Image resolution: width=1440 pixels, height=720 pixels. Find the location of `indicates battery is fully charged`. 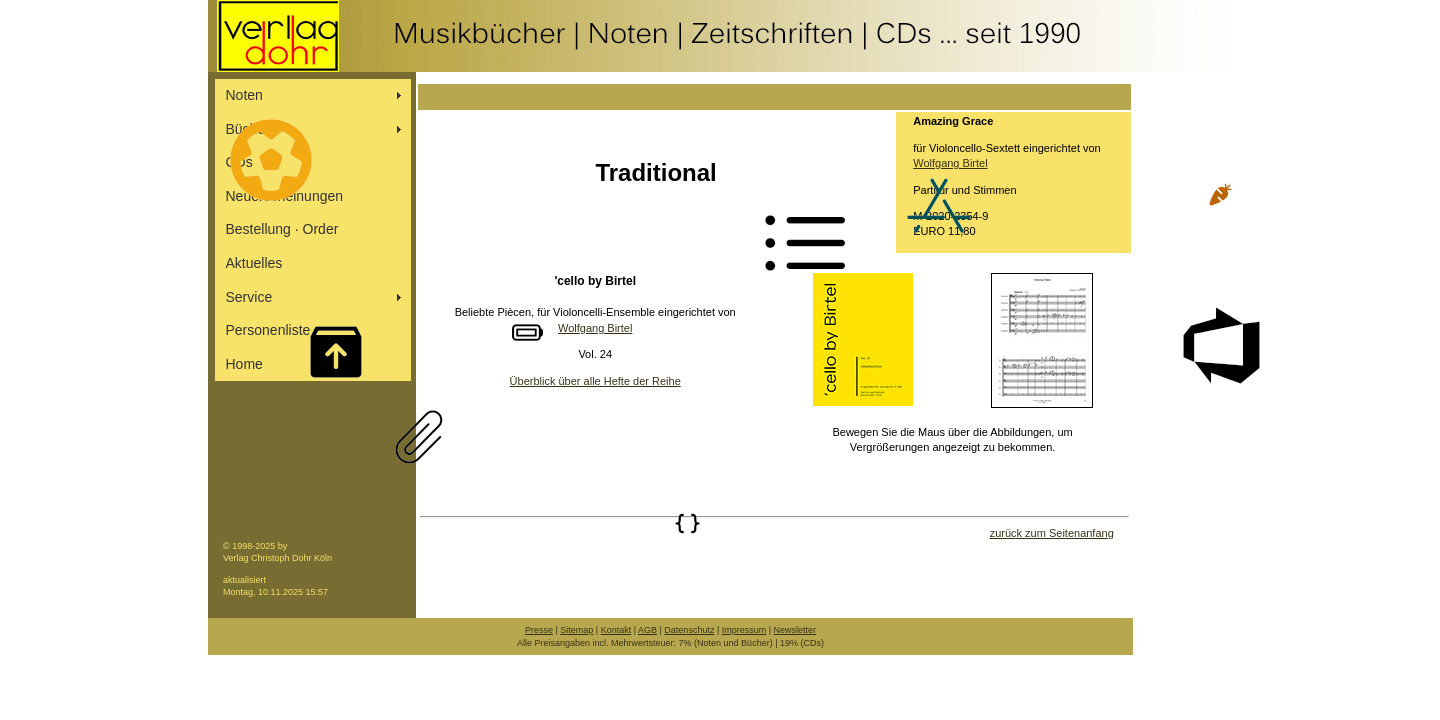

indicates battery is fully charged is located at coordinates (527, 331).